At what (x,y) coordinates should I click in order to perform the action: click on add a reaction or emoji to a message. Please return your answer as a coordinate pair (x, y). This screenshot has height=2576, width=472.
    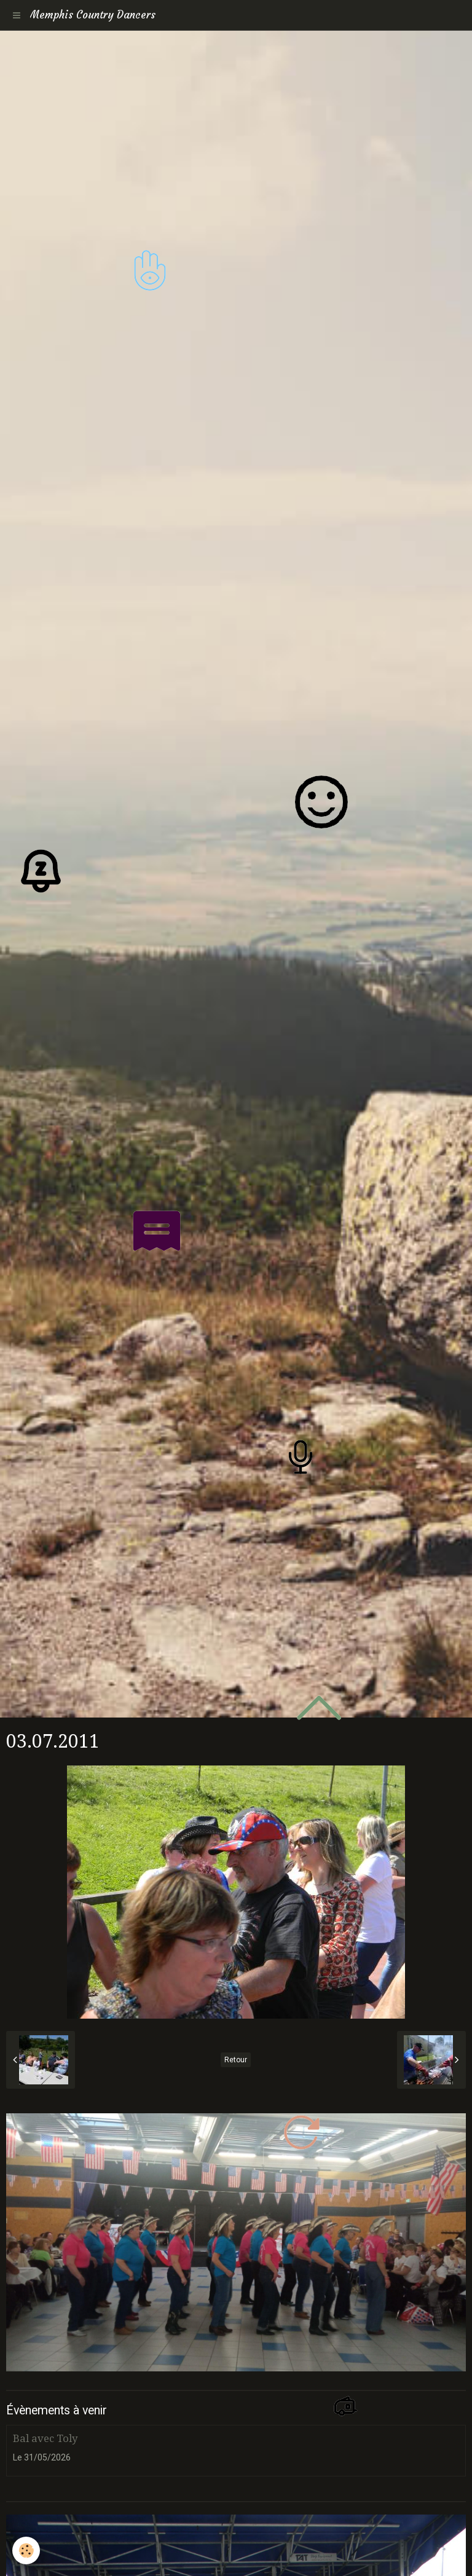
    Looking at the image, I should click on (321, 802).